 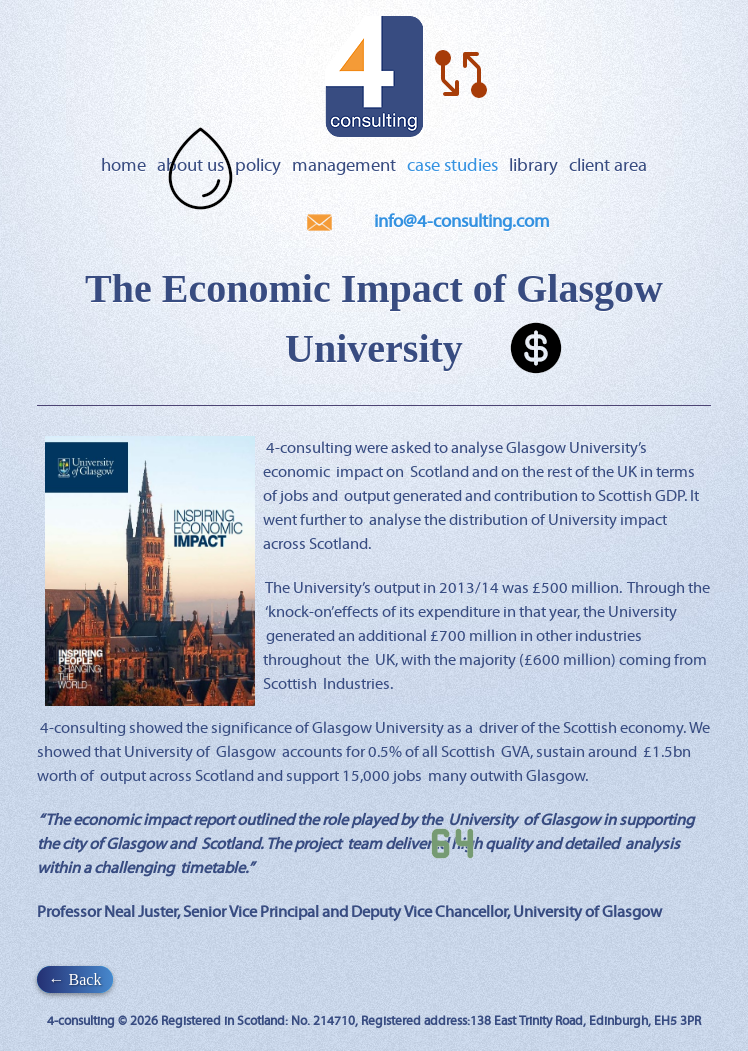 What do you see at coordinates (461, 74) in the screenshot?
I see `view code differences between branches` at bounding box center [461, 74].